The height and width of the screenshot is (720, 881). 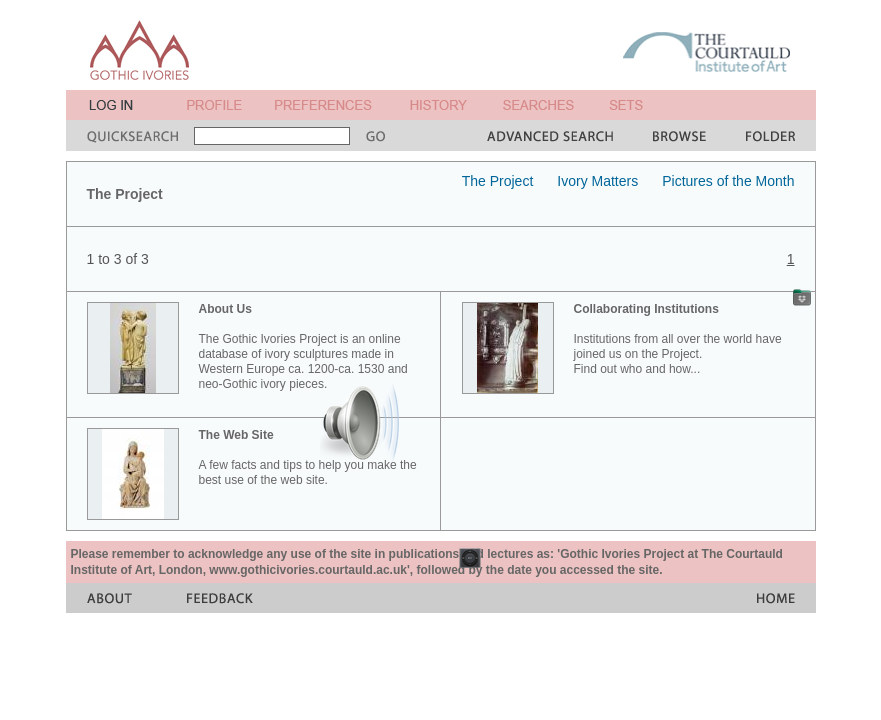 I want to click on volume is set to high, so click(x=360, y=423).